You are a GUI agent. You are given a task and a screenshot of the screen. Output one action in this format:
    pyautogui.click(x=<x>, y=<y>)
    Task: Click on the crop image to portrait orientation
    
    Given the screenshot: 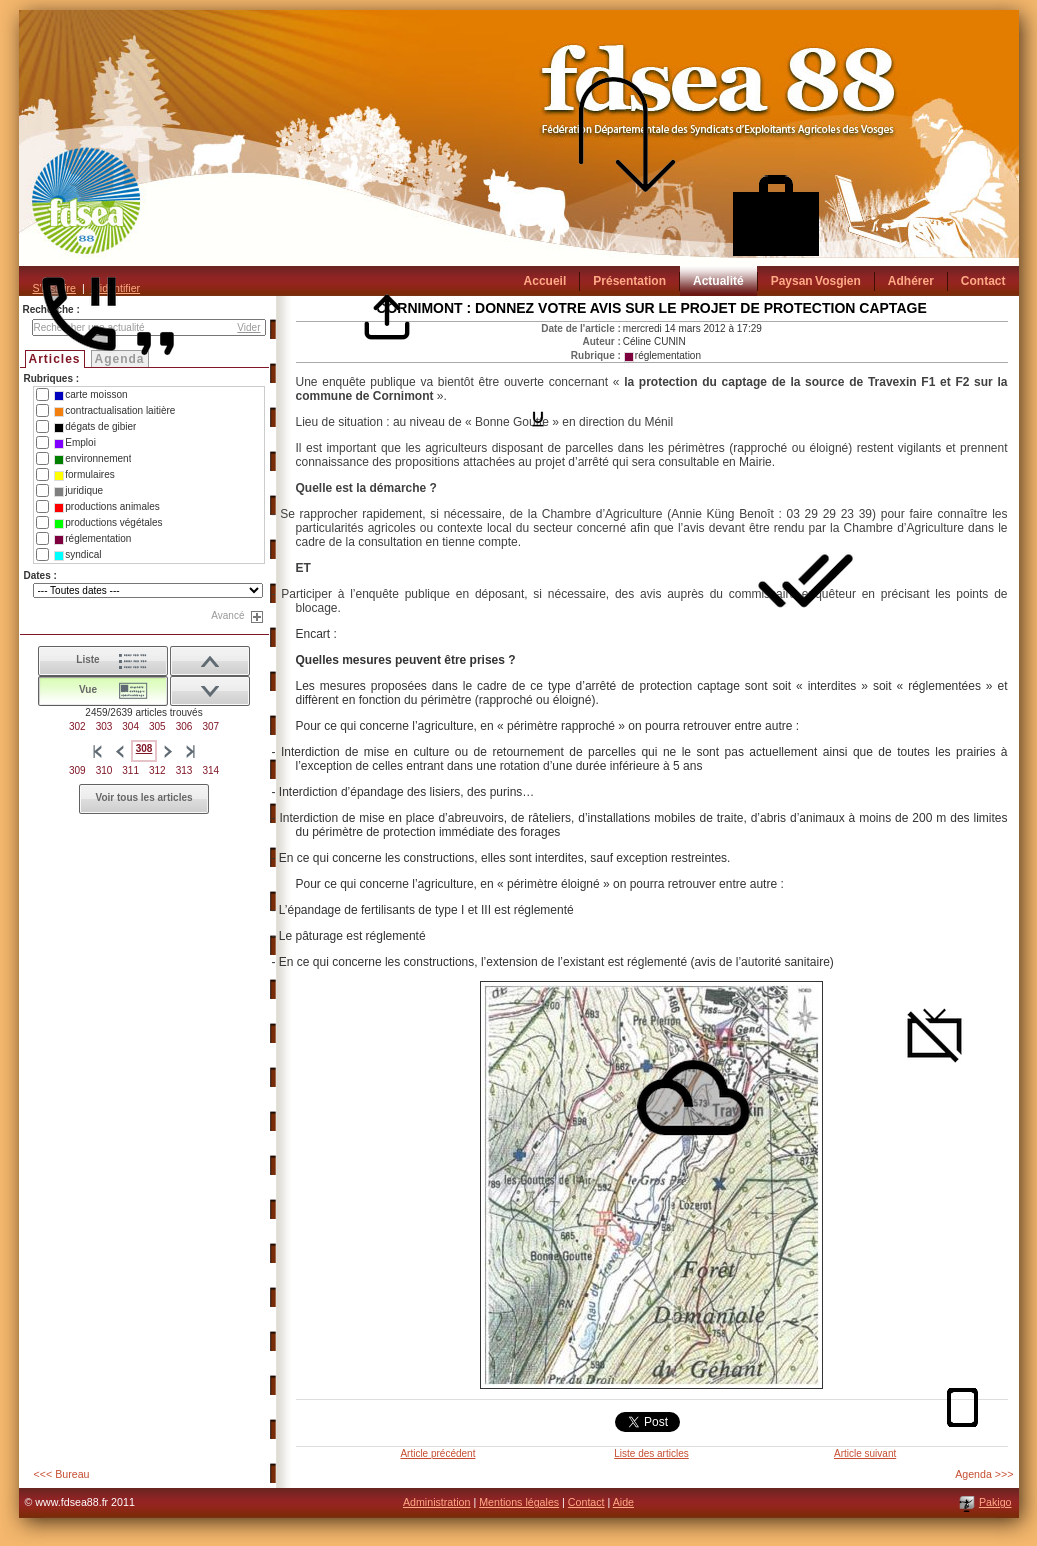 What is the action you would take?
    pyautogui.click(x=962, y=1407)
    